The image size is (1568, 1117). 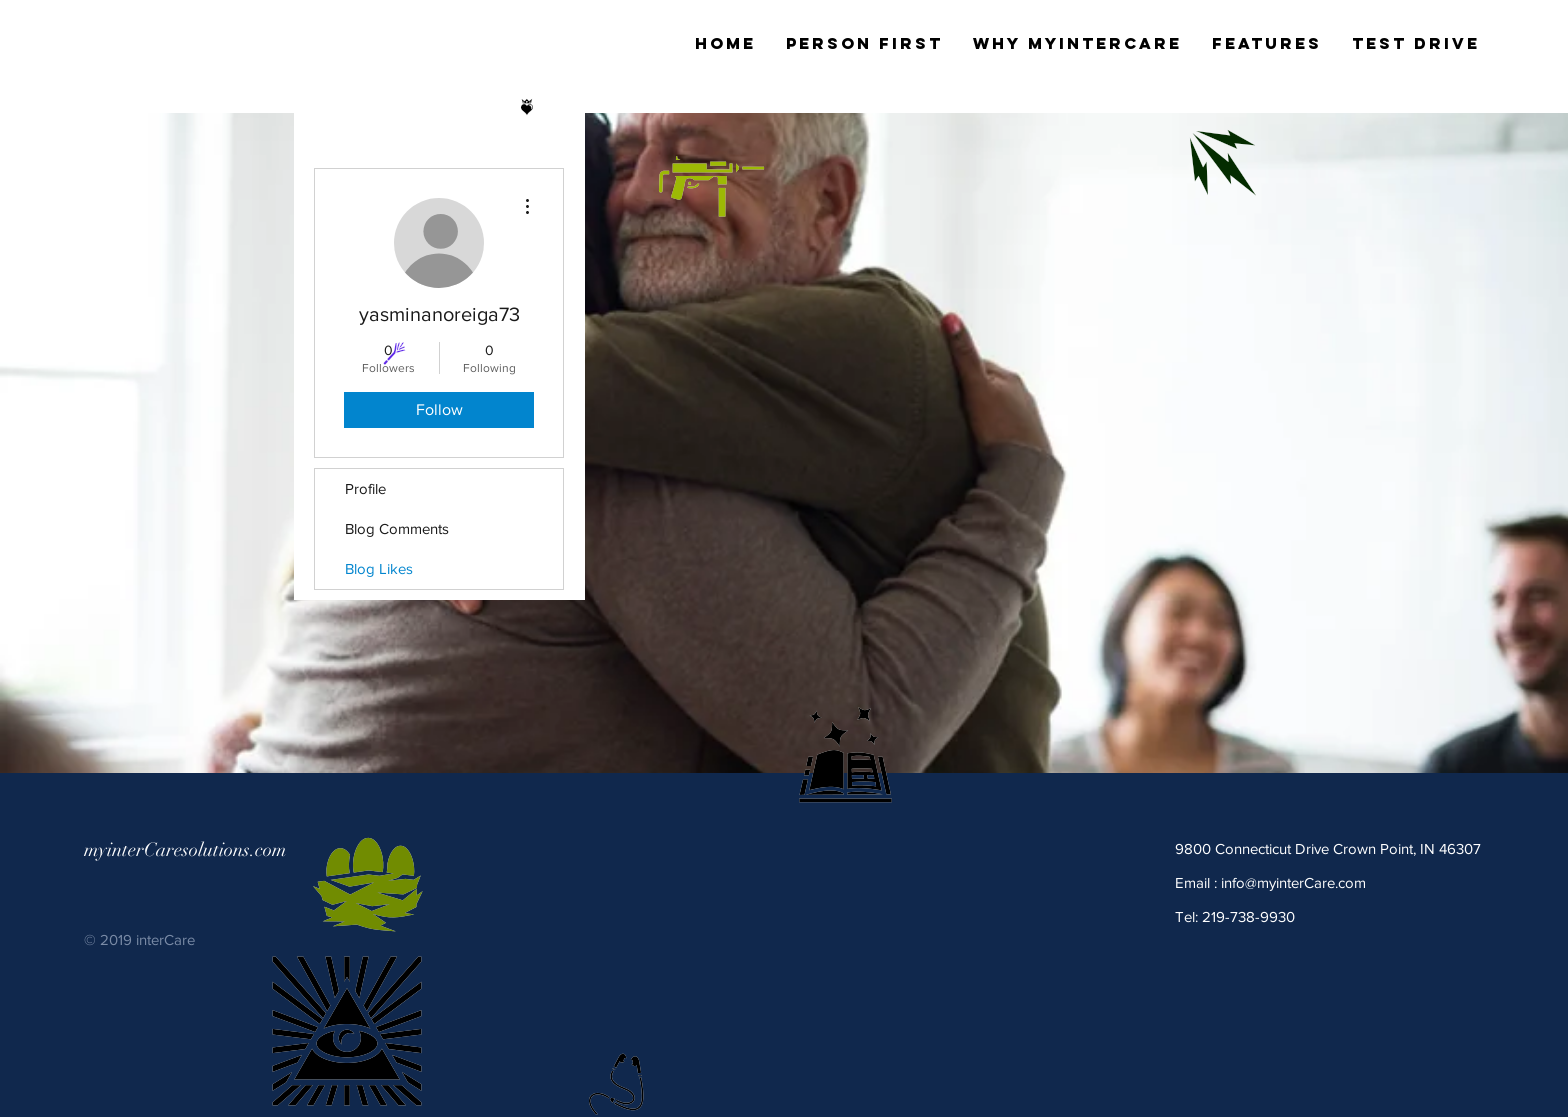 I want to click on select leek ingredient in cooking game, so click(x=394, y=353).